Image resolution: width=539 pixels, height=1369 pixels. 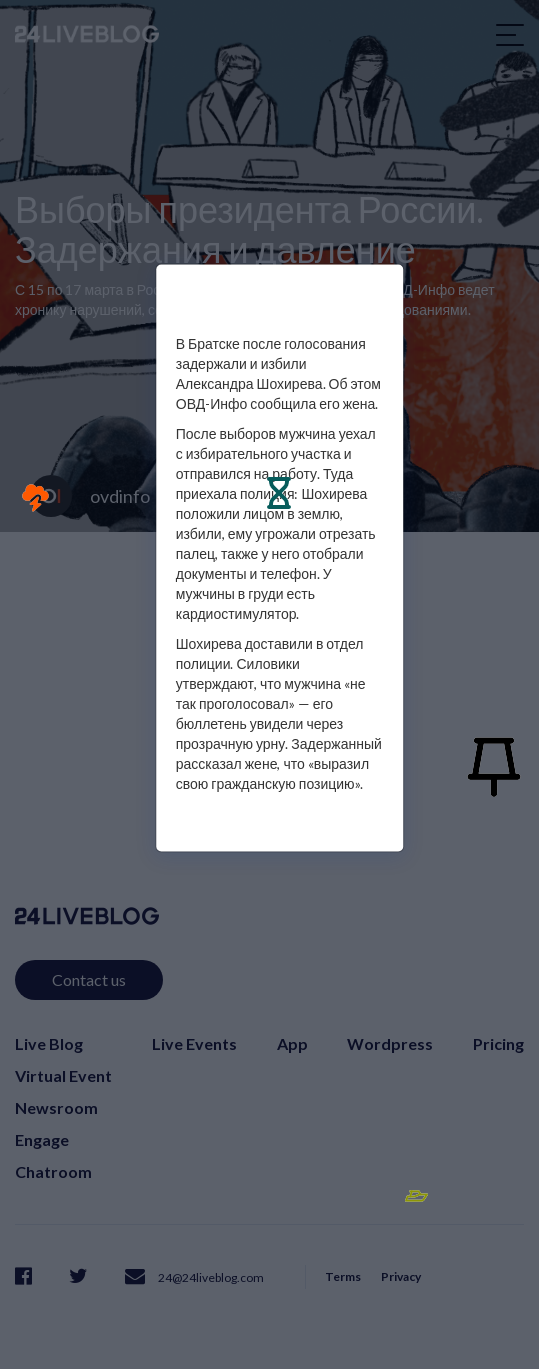 What do you see at coordinates (494, 764) in the screenshot?
I see `pin an item to keep it visible` at bounding box center [494, 764].